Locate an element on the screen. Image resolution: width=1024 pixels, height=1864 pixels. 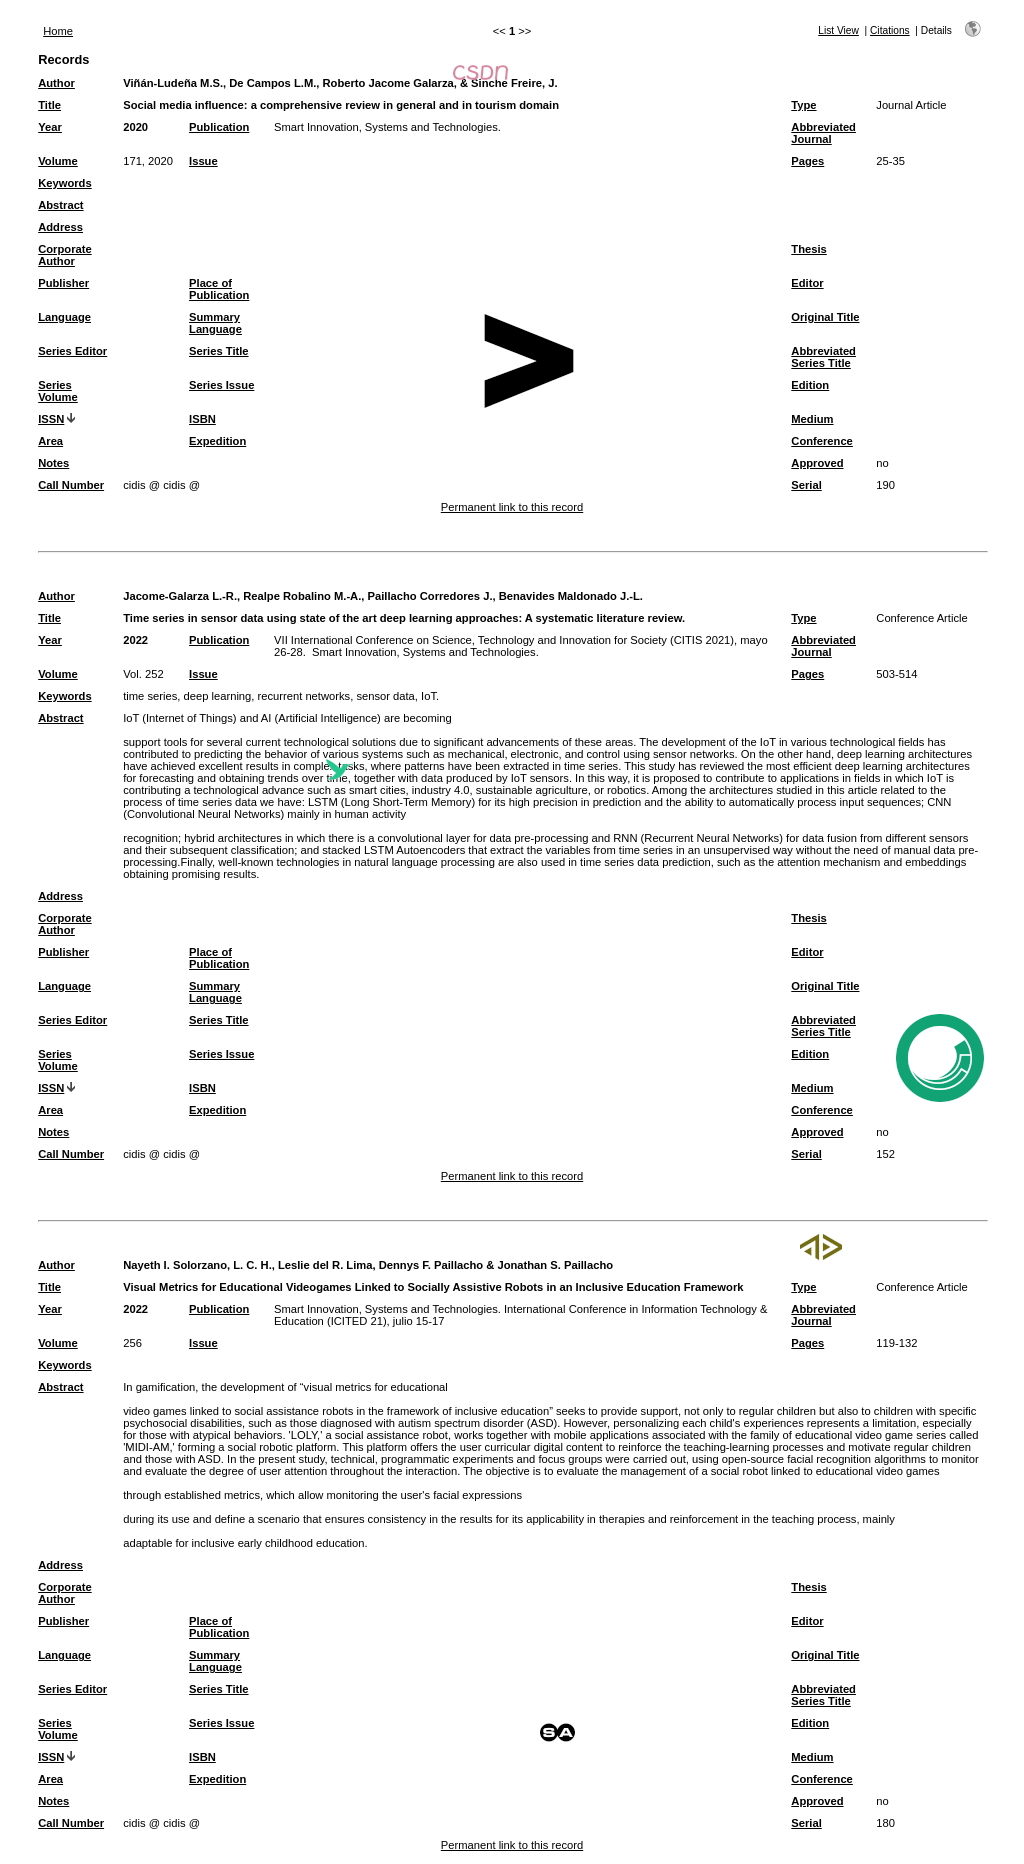
accenture company logo is located at coordinates (529, 361).